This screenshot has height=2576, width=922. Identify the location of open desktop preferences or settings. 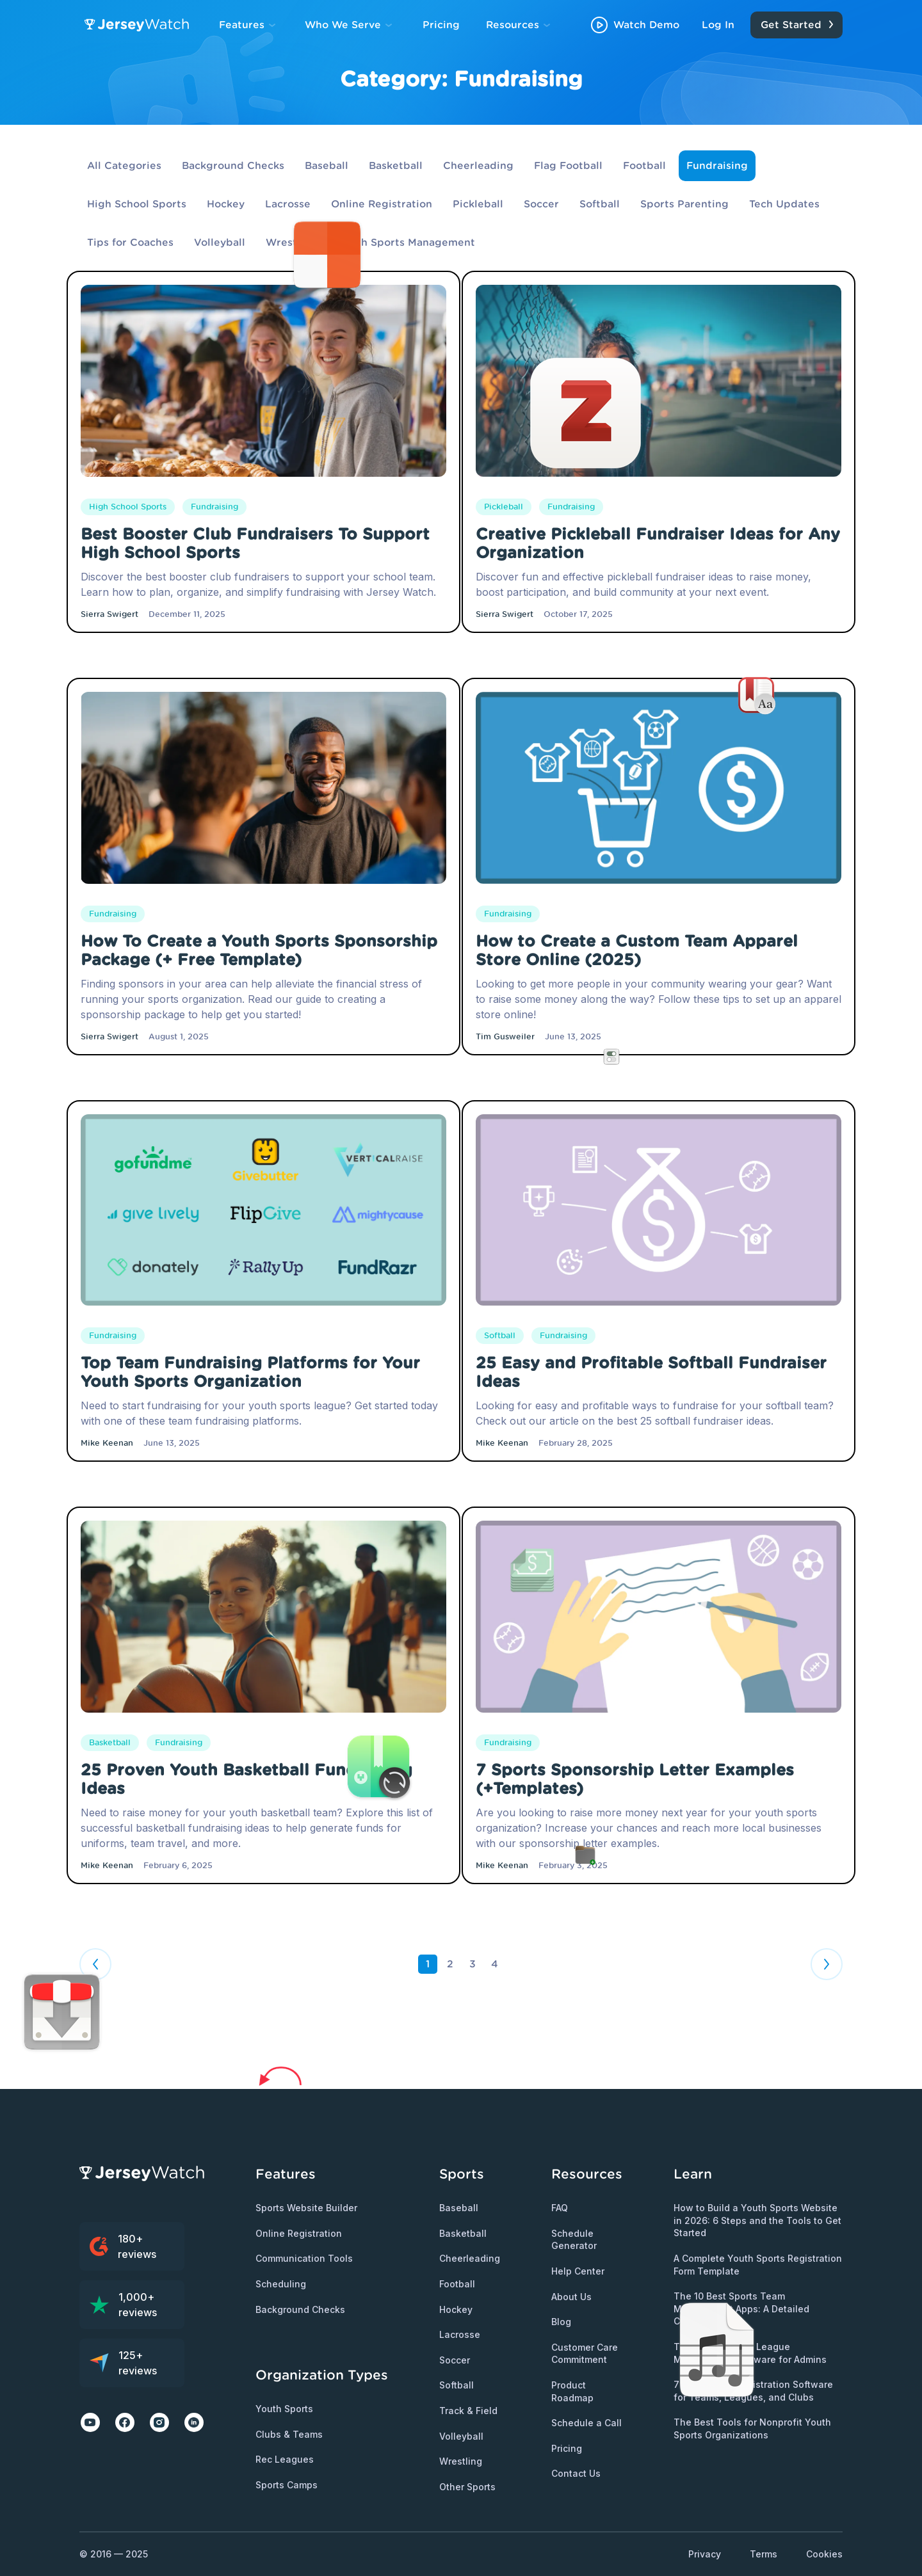
(611, 1057).